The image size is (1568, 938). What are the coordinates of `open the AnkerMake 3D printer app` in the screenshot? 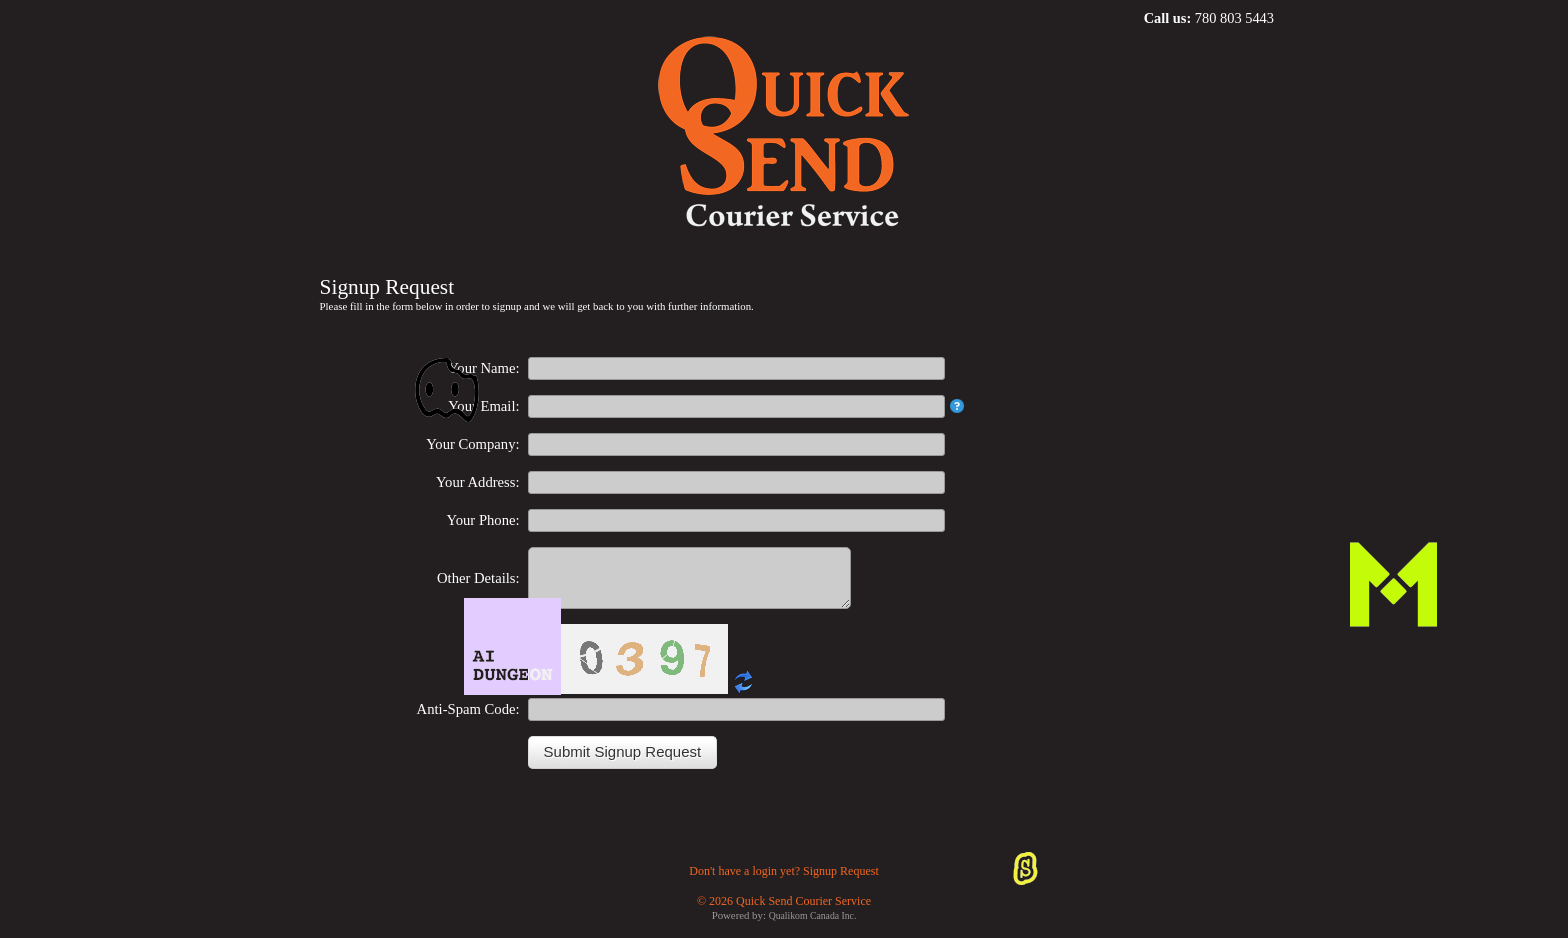 It's located at (1393, 584).